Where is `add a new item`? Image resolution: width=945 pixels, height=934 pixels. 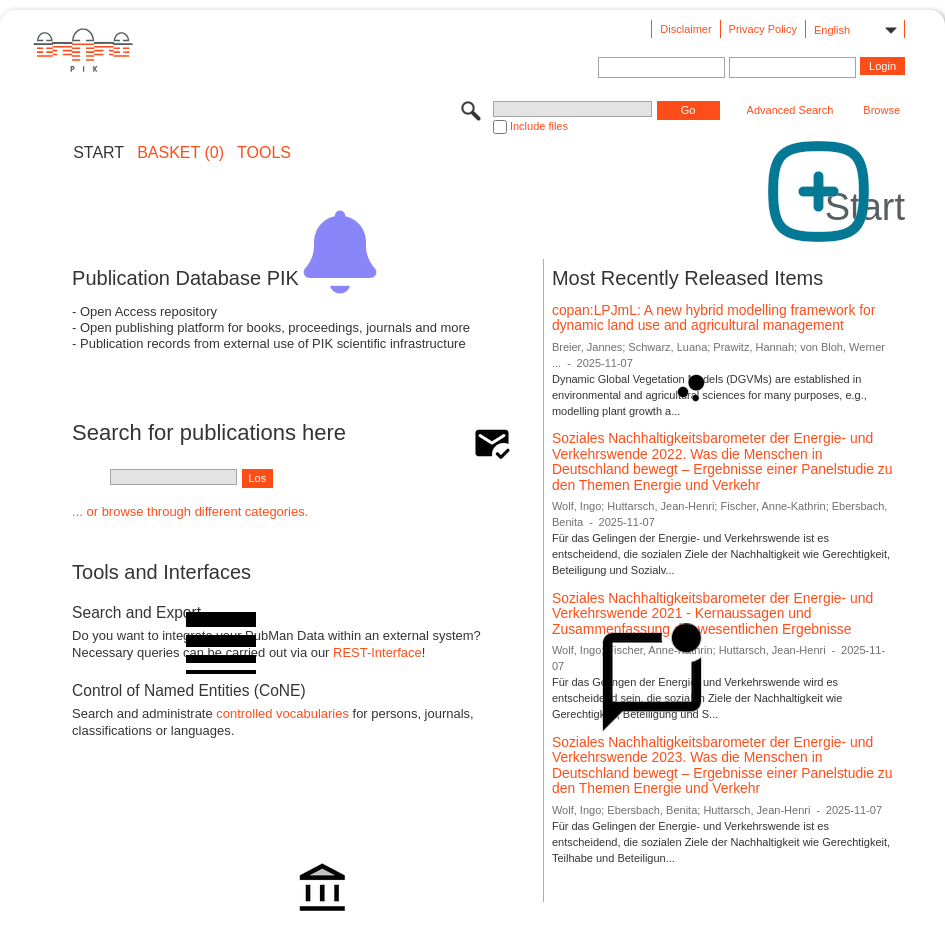
add a new item is located at coordinates (818, 191).